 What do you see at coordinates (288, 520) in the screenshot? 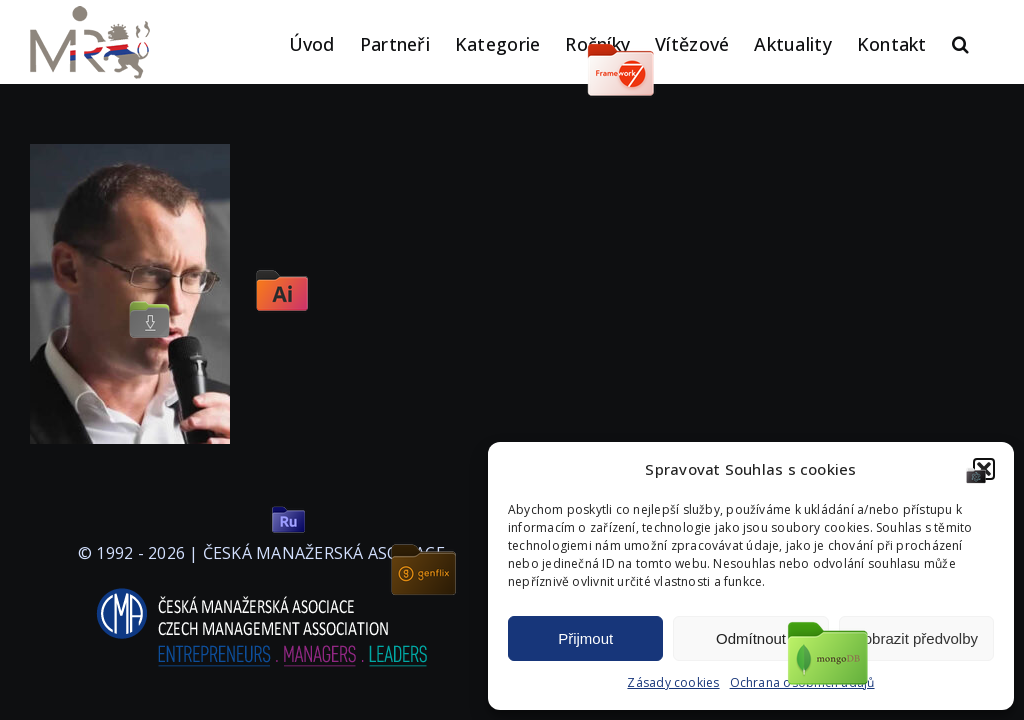
I see `folder containing Adobe Premiere Rush project files` at bounding box center [288, 520].